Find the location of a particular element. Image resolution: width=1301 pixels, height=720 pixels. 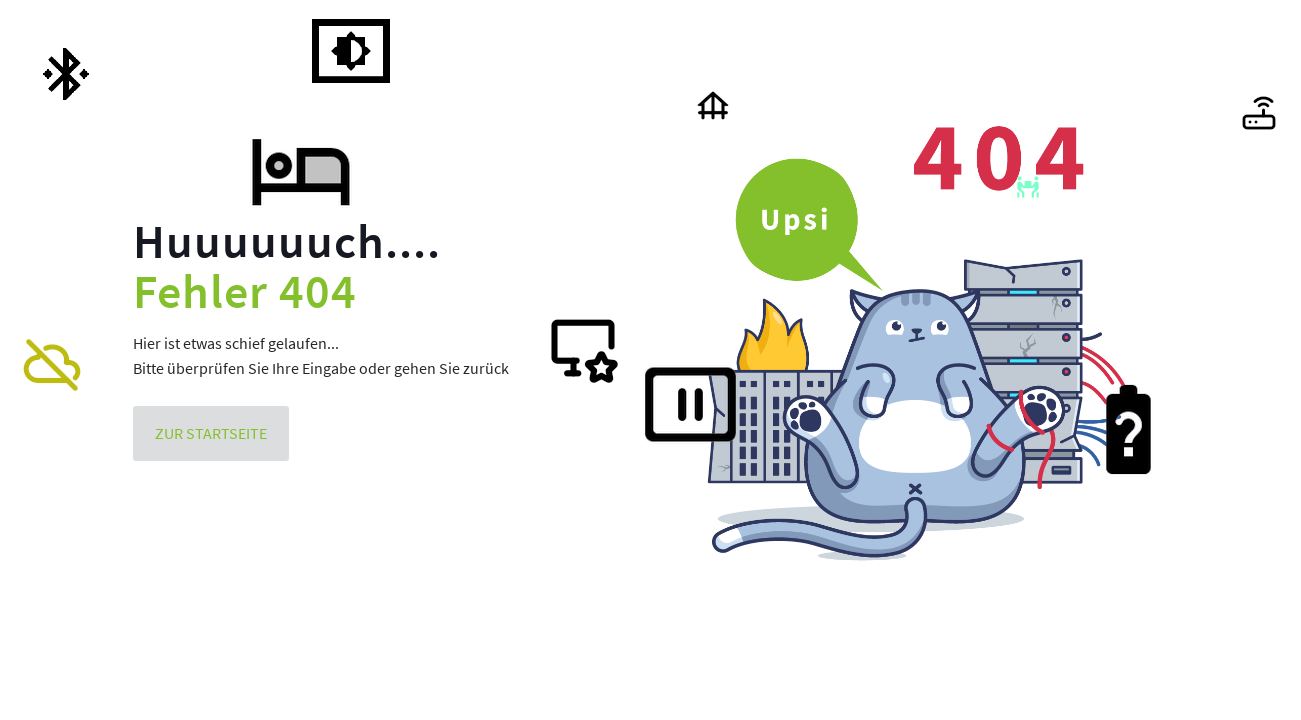

pause a presentation or slideshow is located at coordinates (690, 404).